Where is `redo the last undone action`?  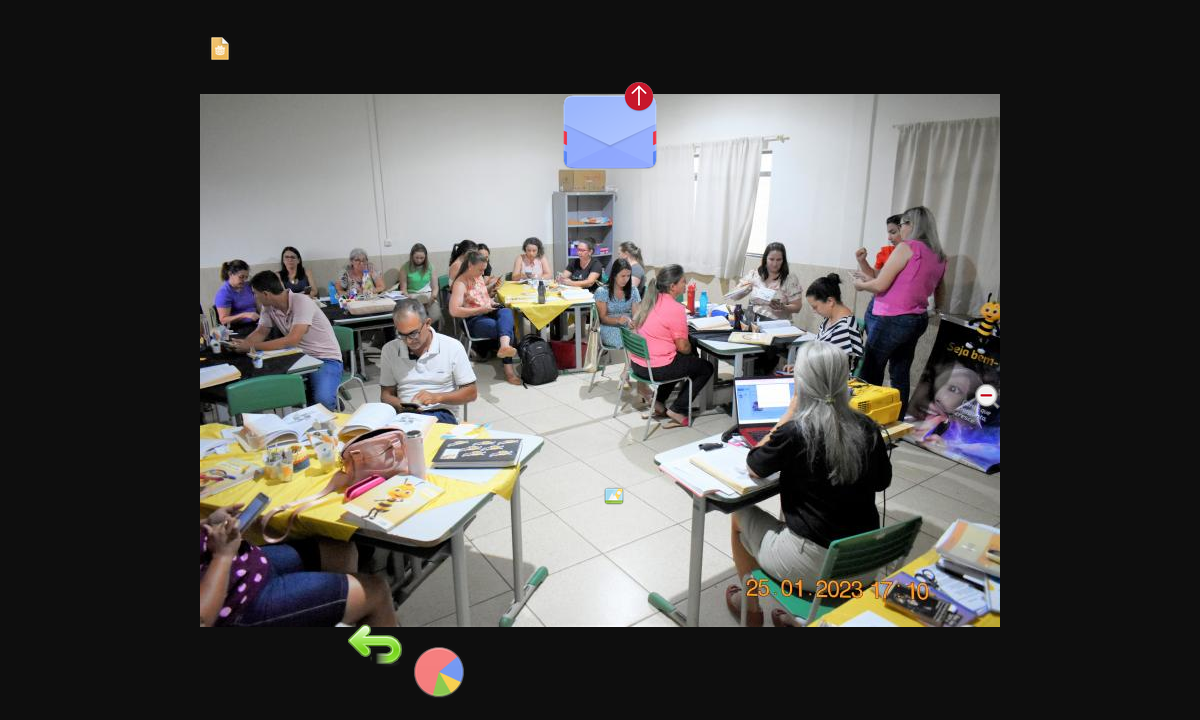 redo the last undone action is located at coordinates (376, 642).